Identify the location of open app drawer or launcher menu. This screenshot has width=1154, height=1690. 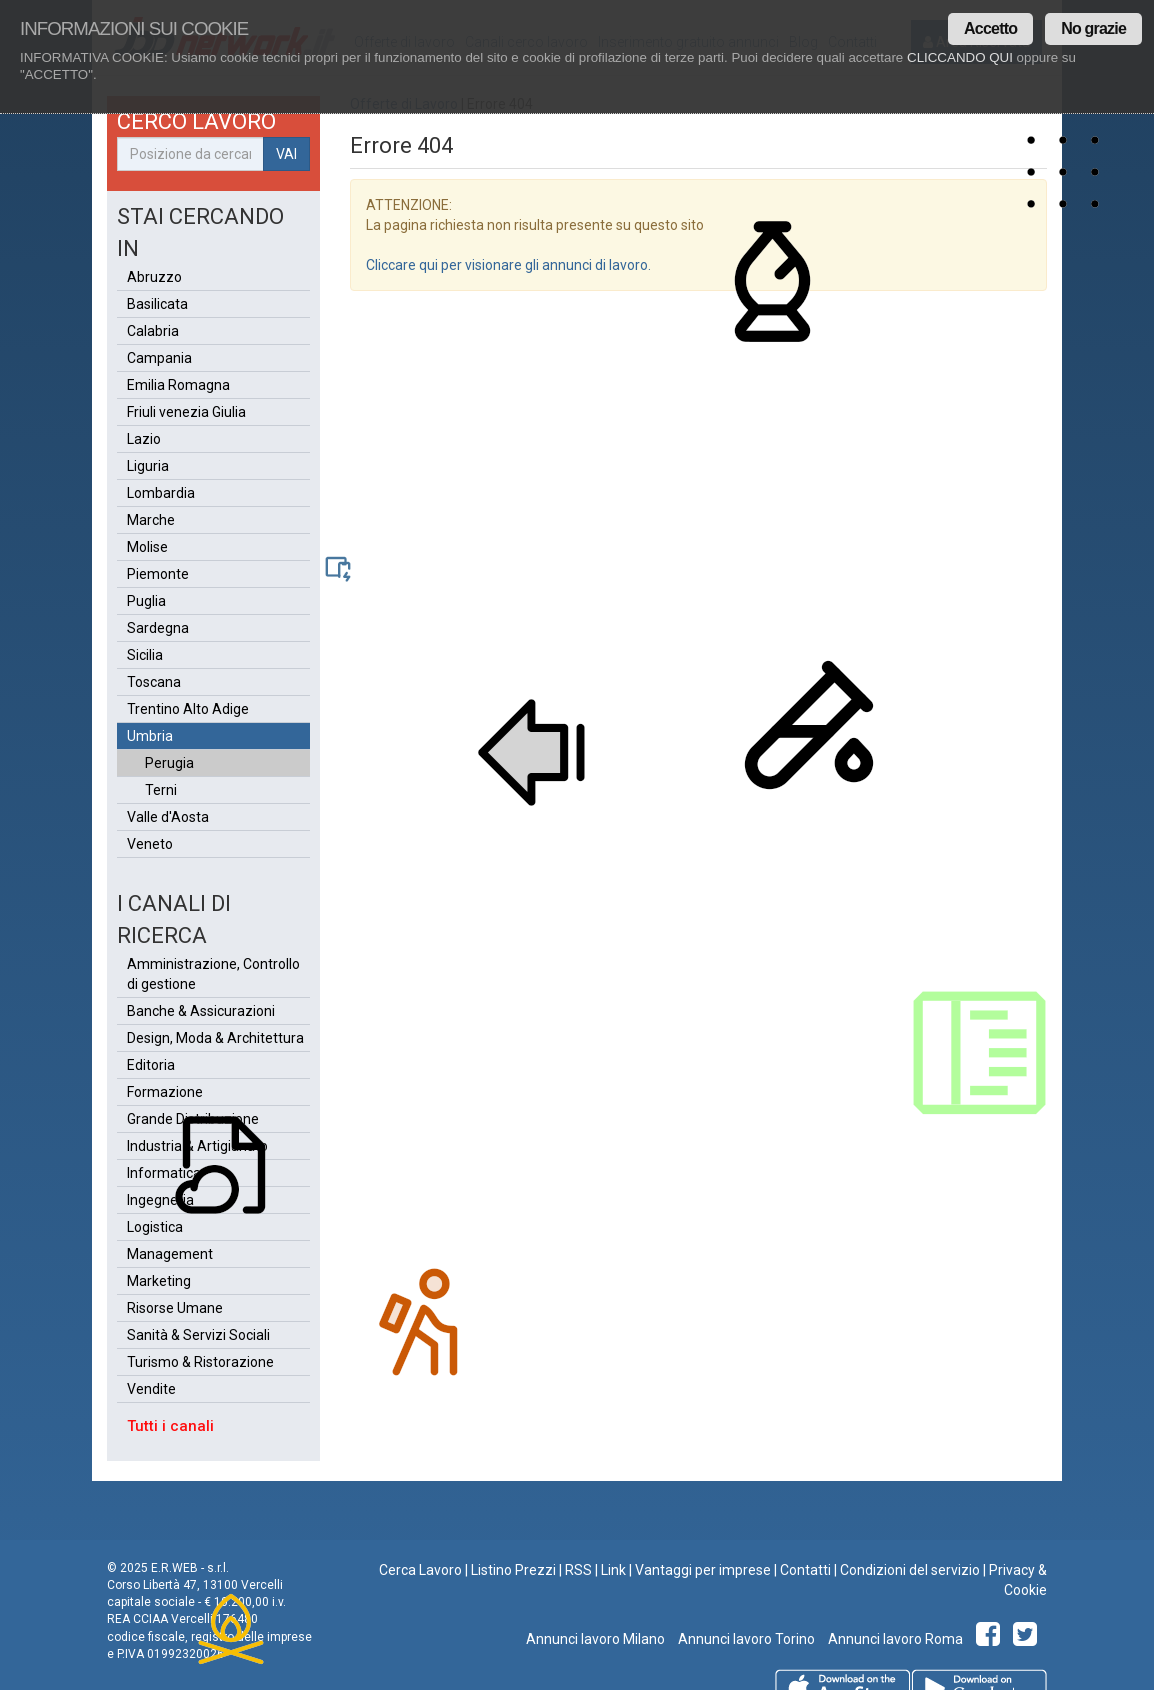
(1063, 172).